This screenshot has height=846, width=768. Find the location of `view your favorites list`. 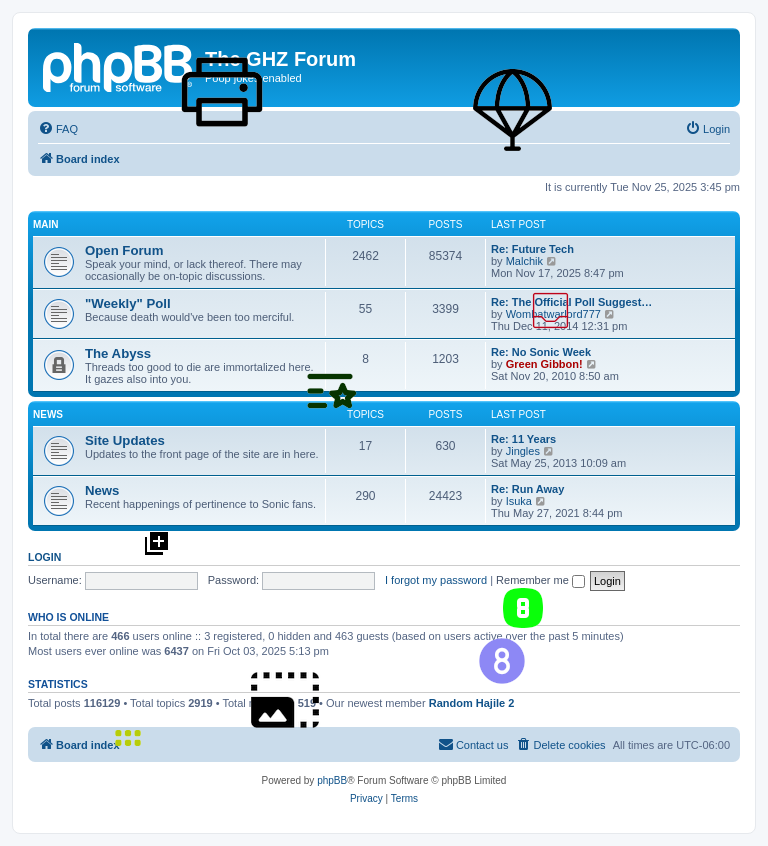

view your favorites list is located at coordinates (330, 391).